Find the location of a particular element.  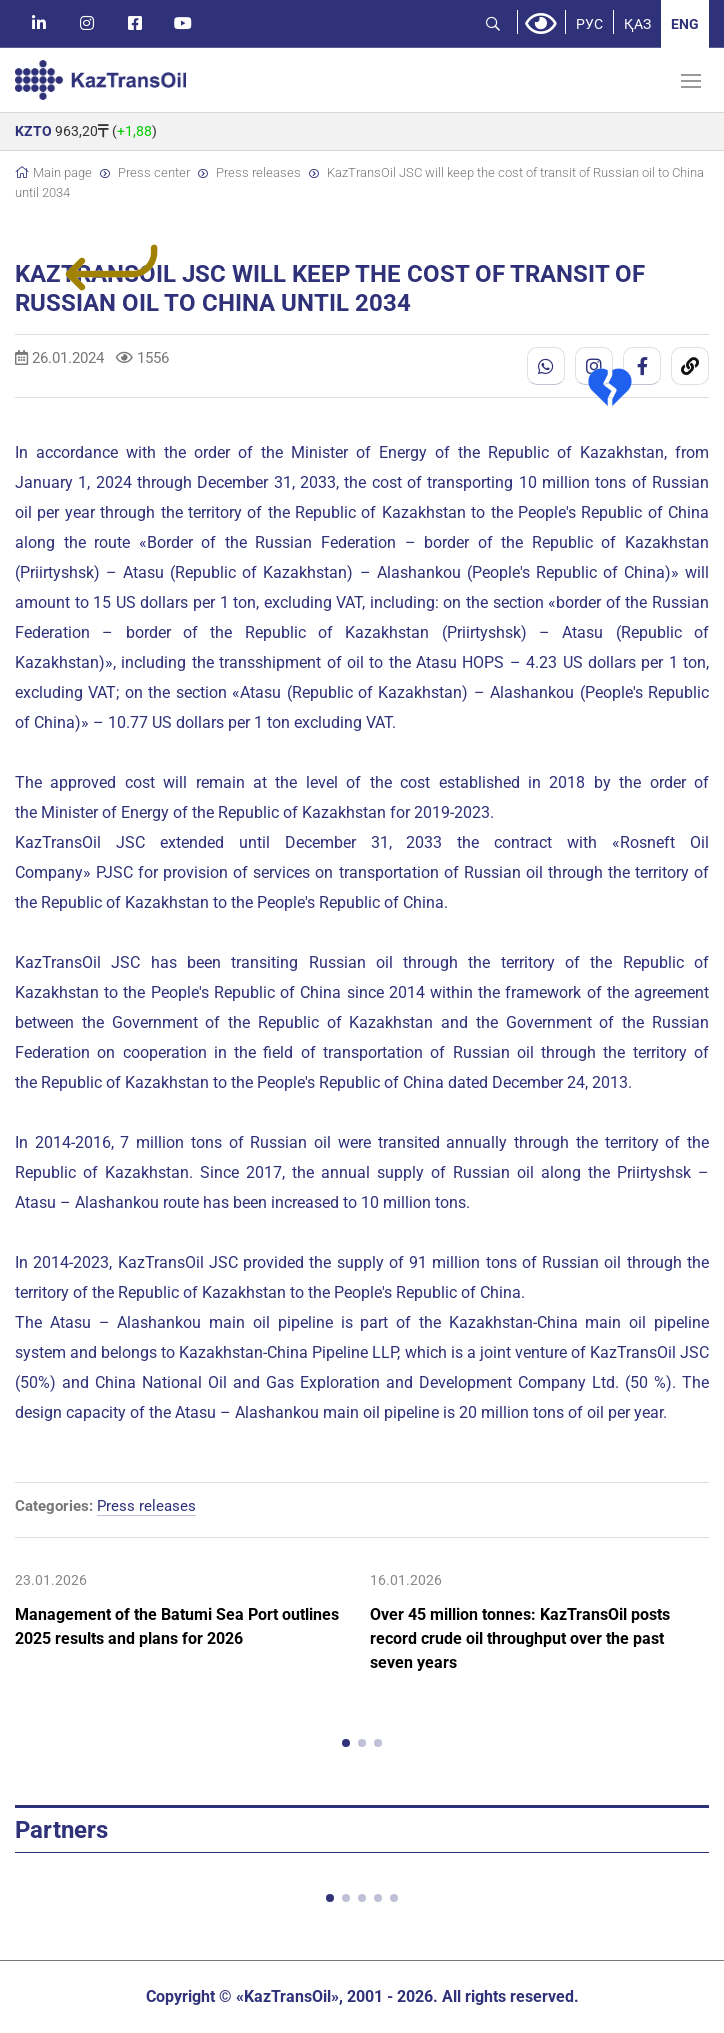

go back to previous screen or step is located at coordinates (111, 267).